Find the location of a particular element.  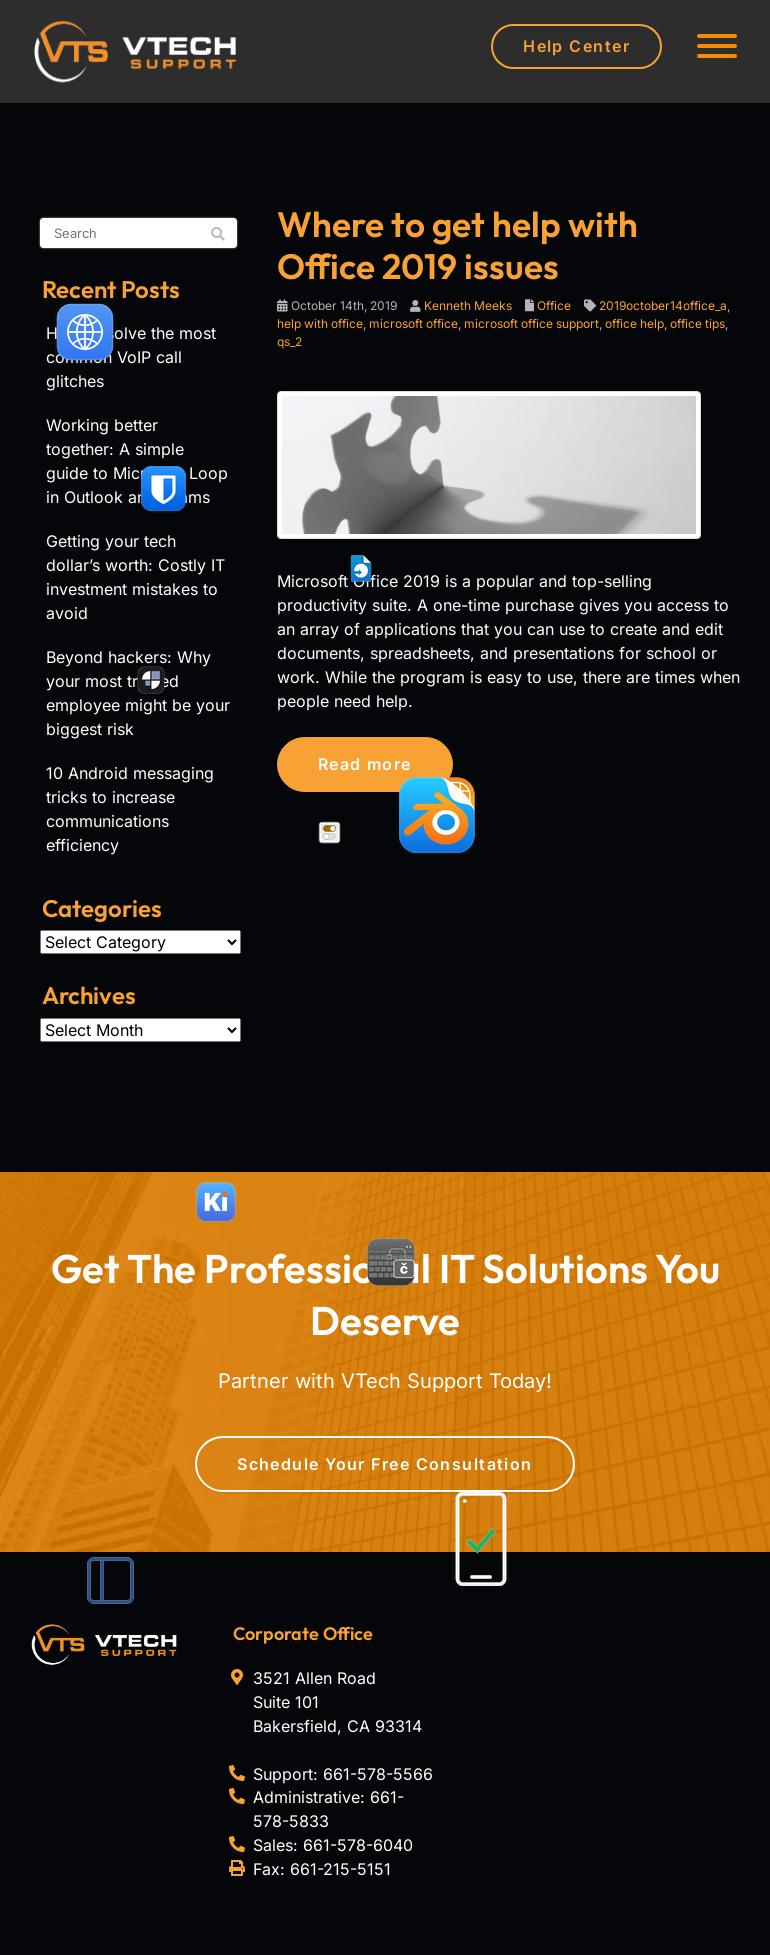

open desktop preferences or settings is located at coordinates (329, 832).